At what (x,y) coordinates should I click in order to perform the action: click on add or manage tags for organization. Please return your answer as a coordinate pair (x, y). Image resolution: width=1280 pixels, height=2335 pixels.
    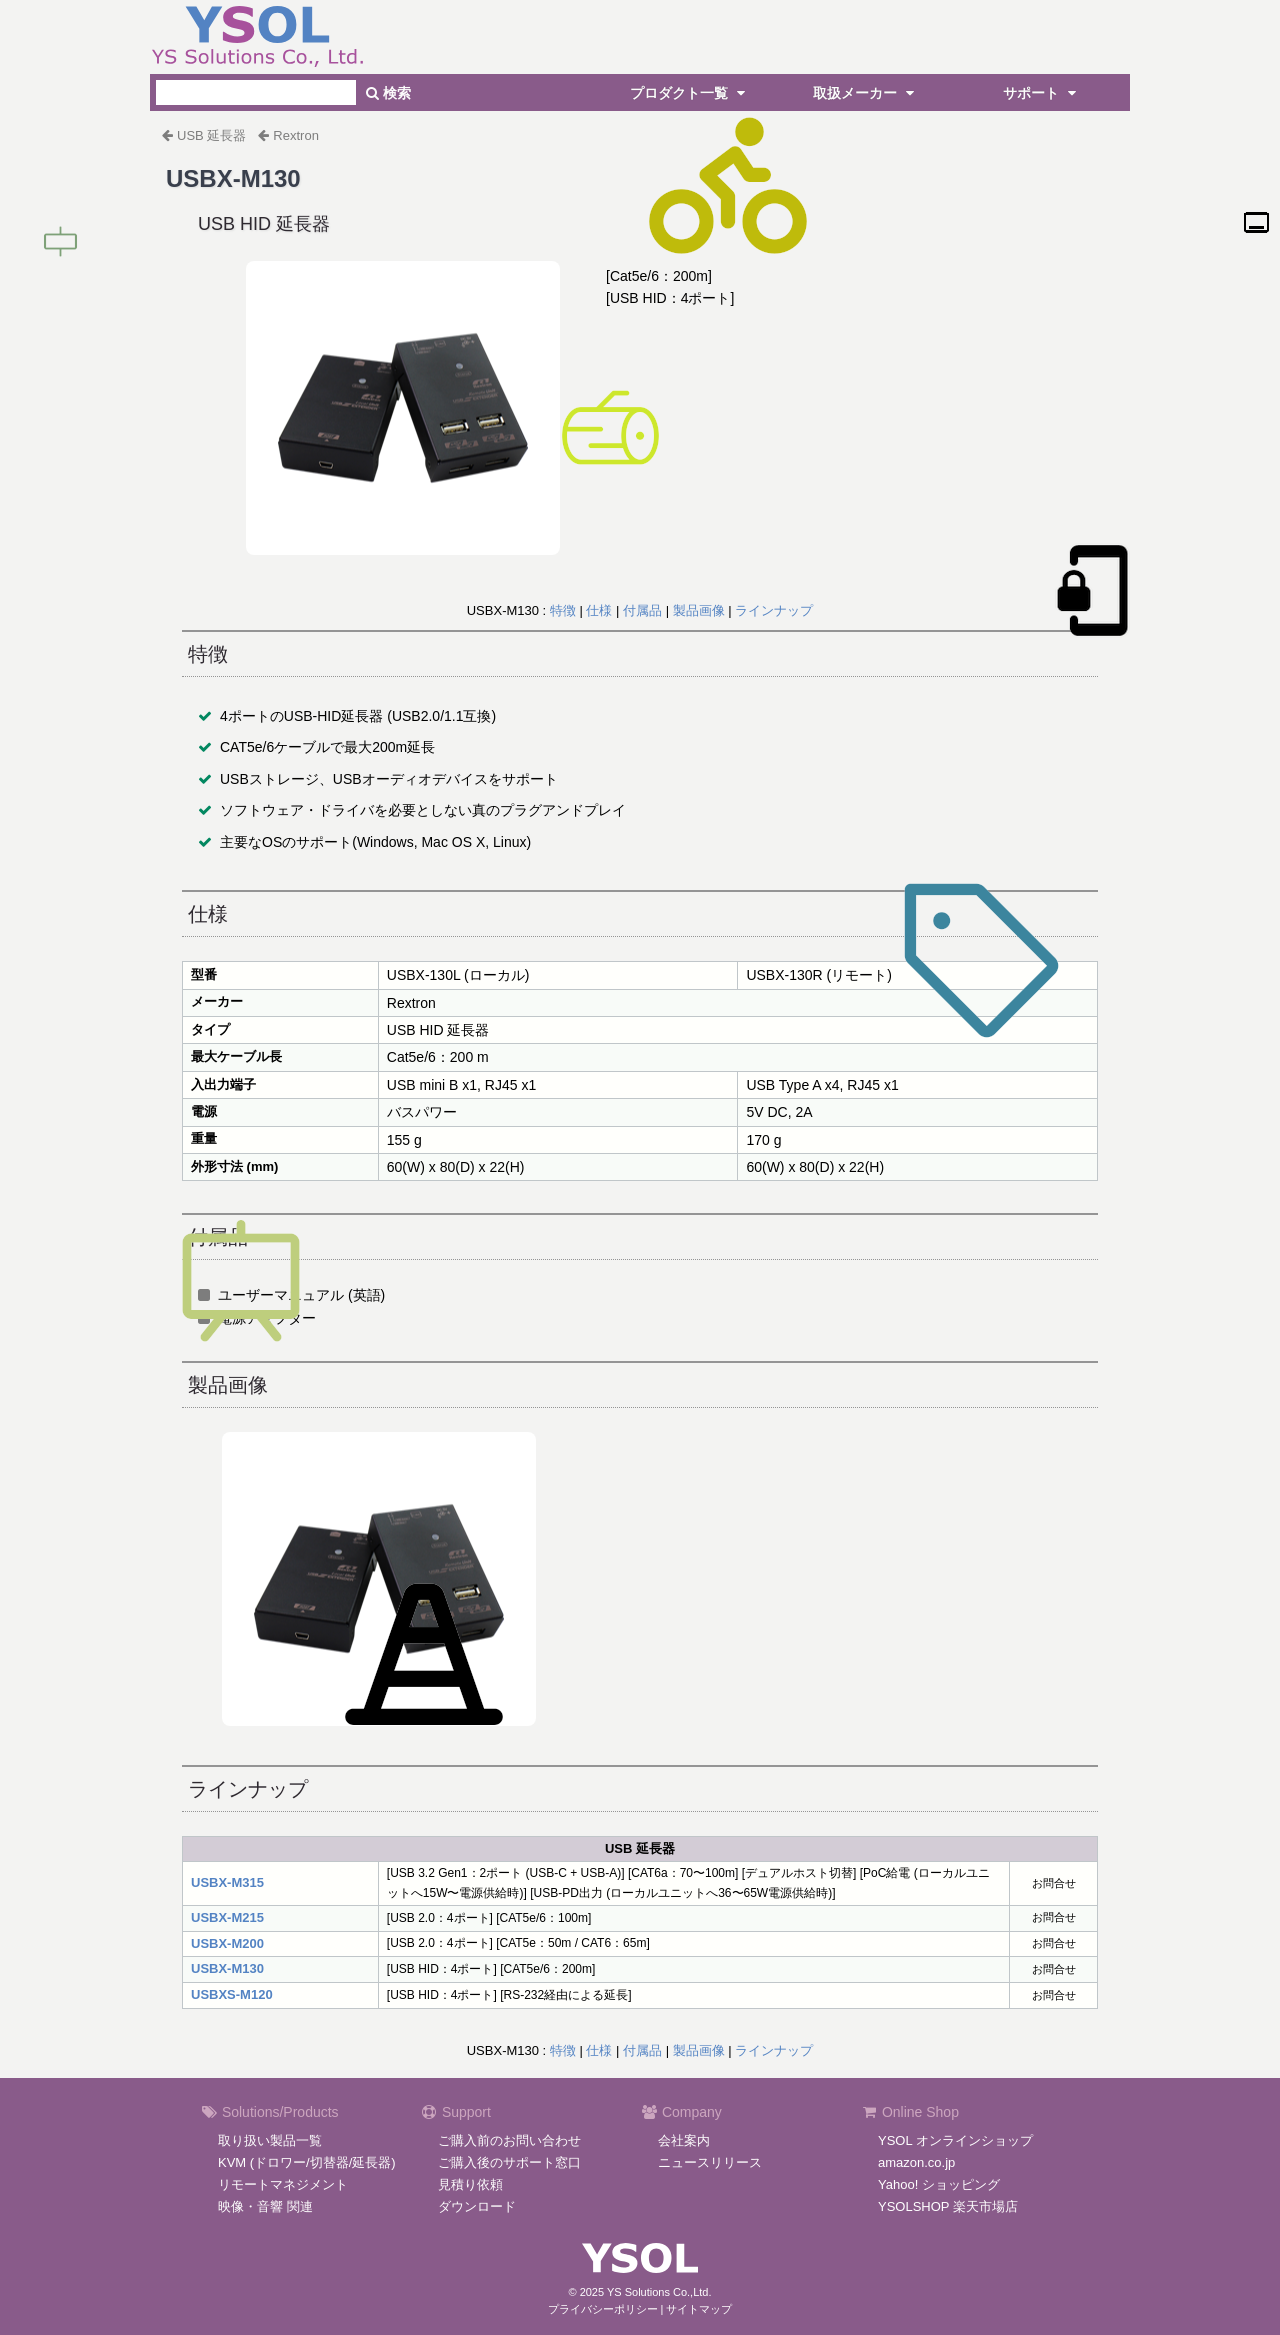
    Looking at the image, I should click on (973, 952).